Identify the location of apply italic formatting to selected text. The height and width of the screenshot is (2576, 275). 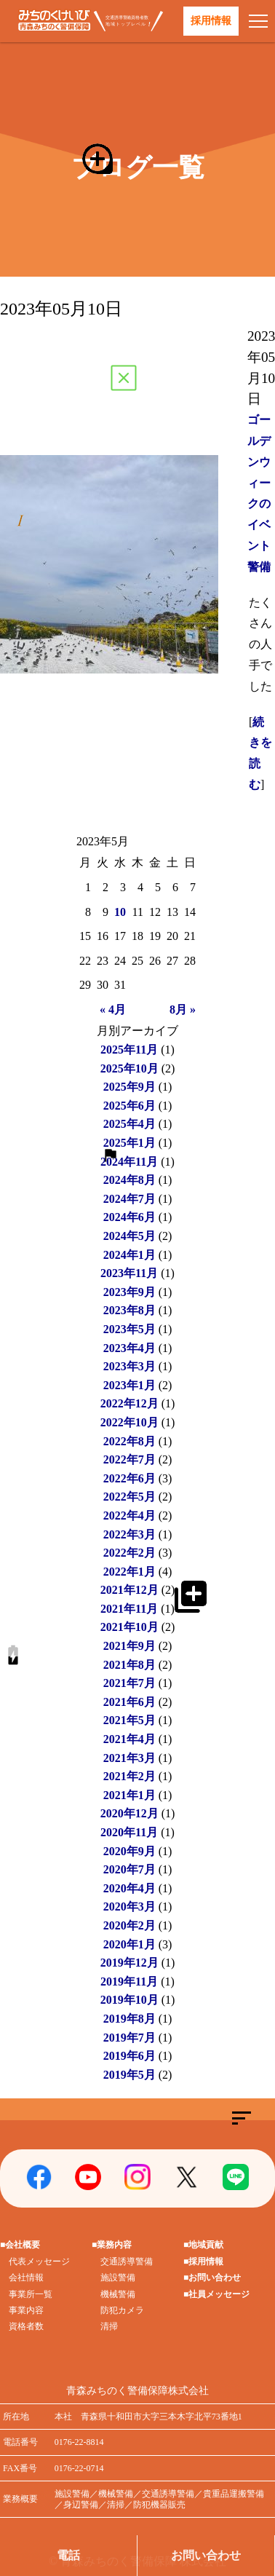
(20, 521).